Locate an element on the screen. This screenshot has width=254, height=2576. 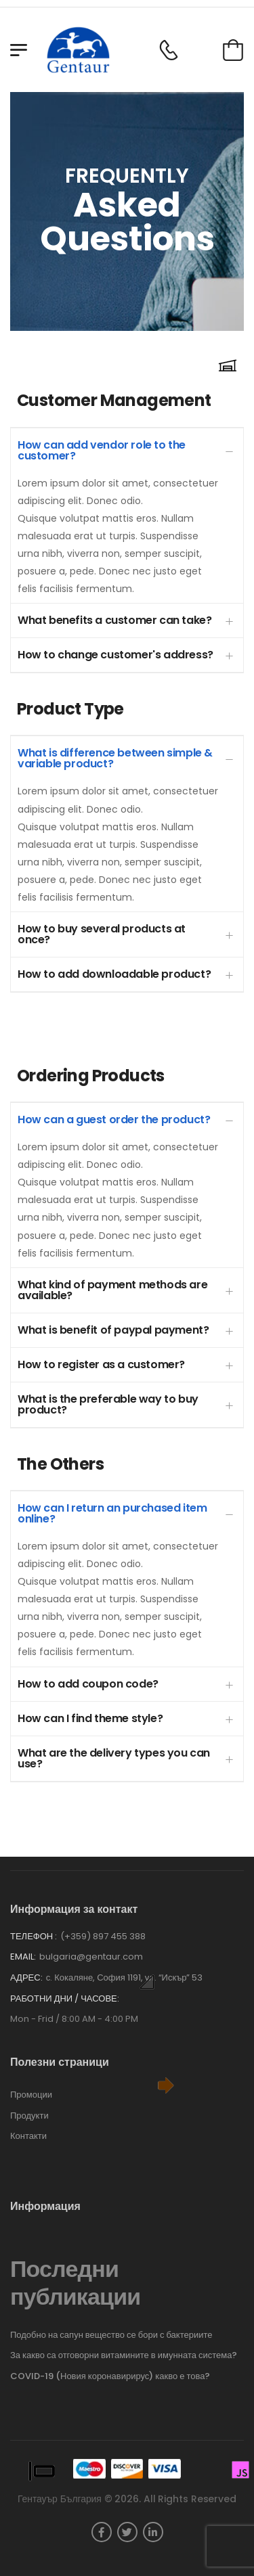
align text or content to the left is located at coordinates (41, 2471).